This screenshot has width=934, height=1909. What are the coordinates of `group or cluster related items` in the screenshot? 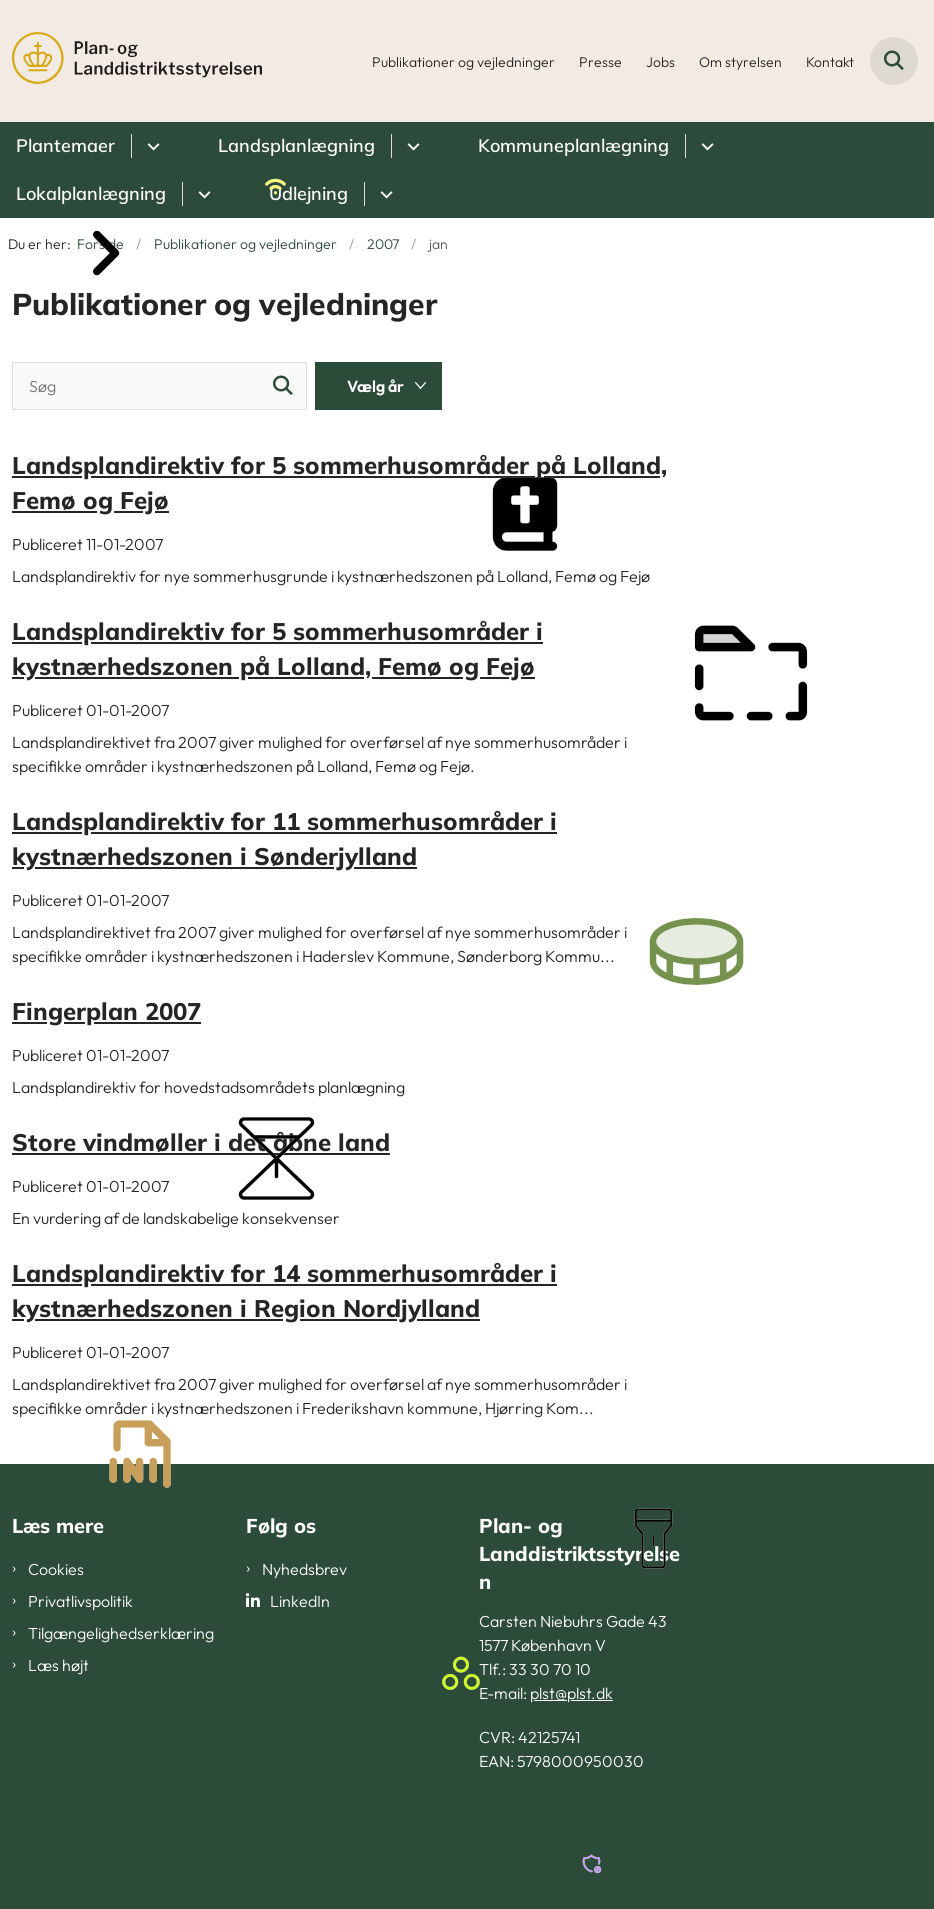 It's located at (461, 1674).